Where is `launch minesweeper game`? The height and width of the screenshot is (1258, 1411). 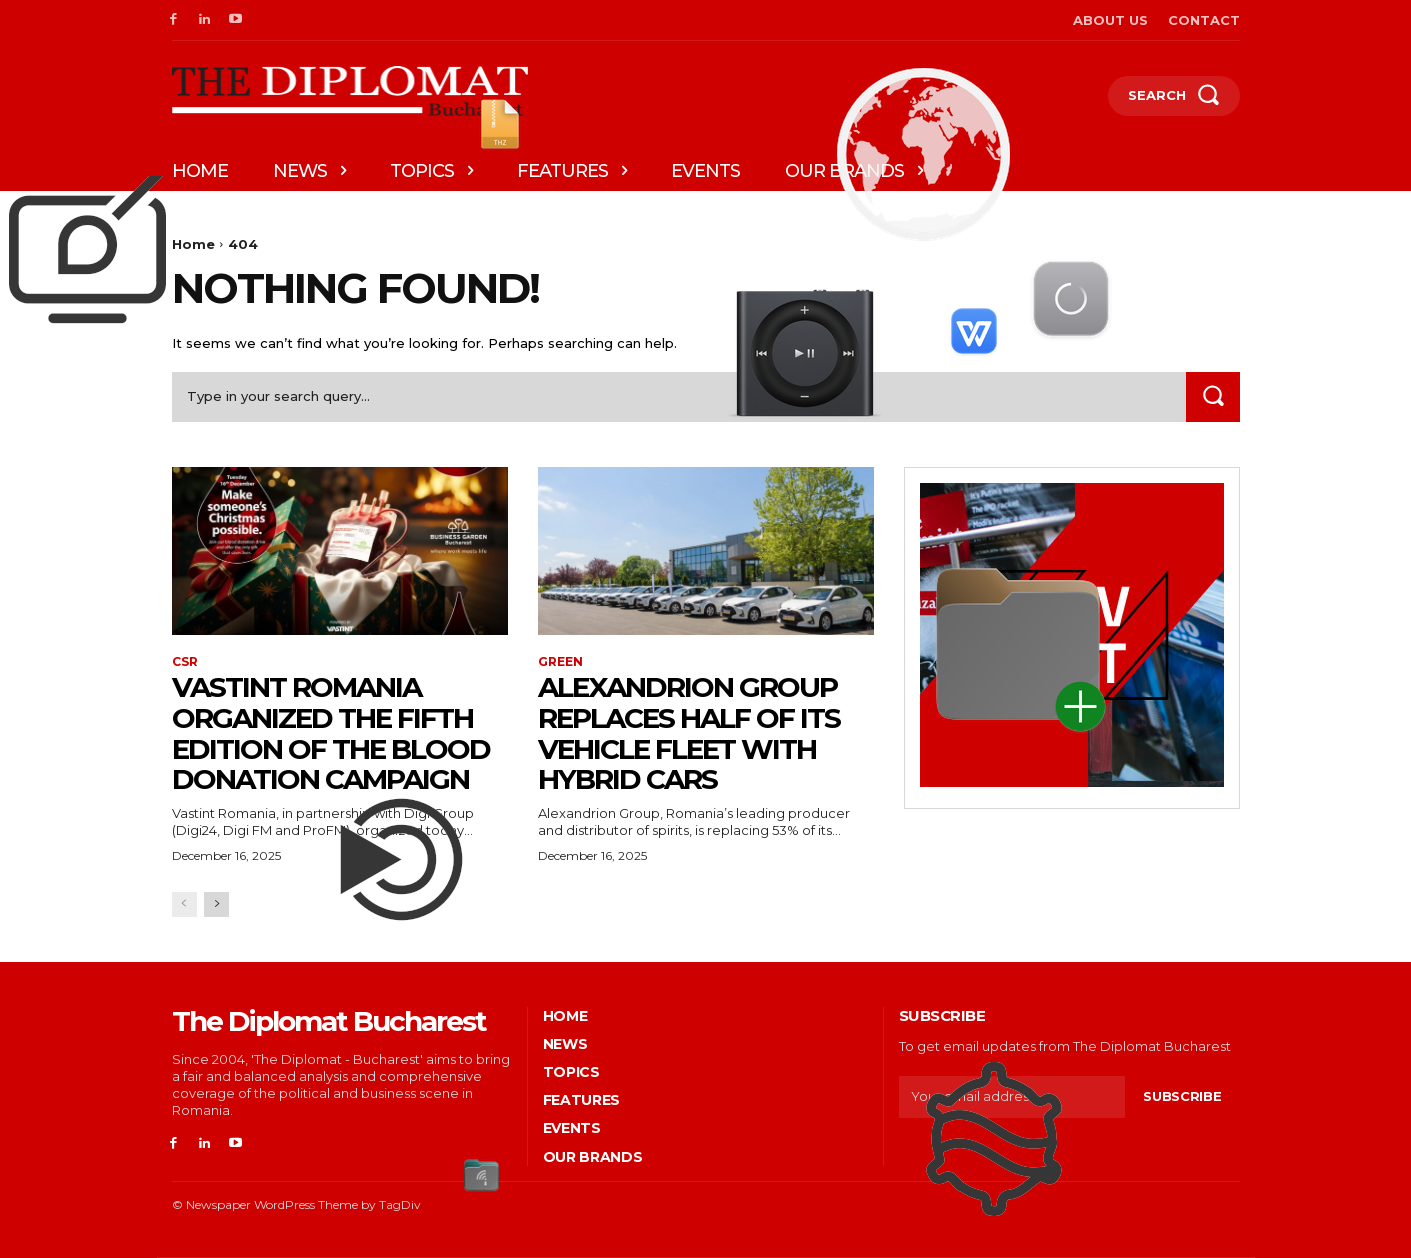
launch minesweeper game is located at coordinates (994, 1139).